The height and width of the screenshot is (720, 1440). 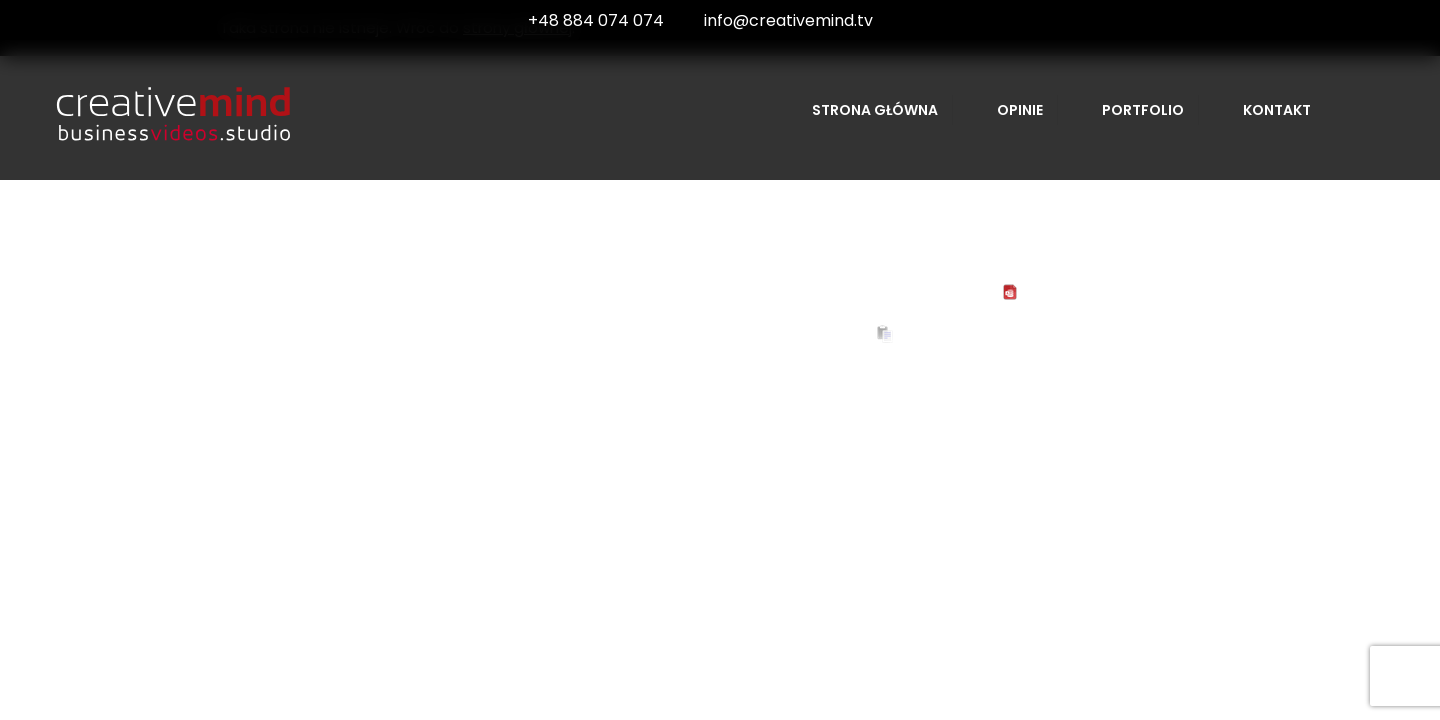 What do you see at coordinates (885, 334) in the screenshot?
I see `paste content from clipboard` at bounding box center [885, 334].